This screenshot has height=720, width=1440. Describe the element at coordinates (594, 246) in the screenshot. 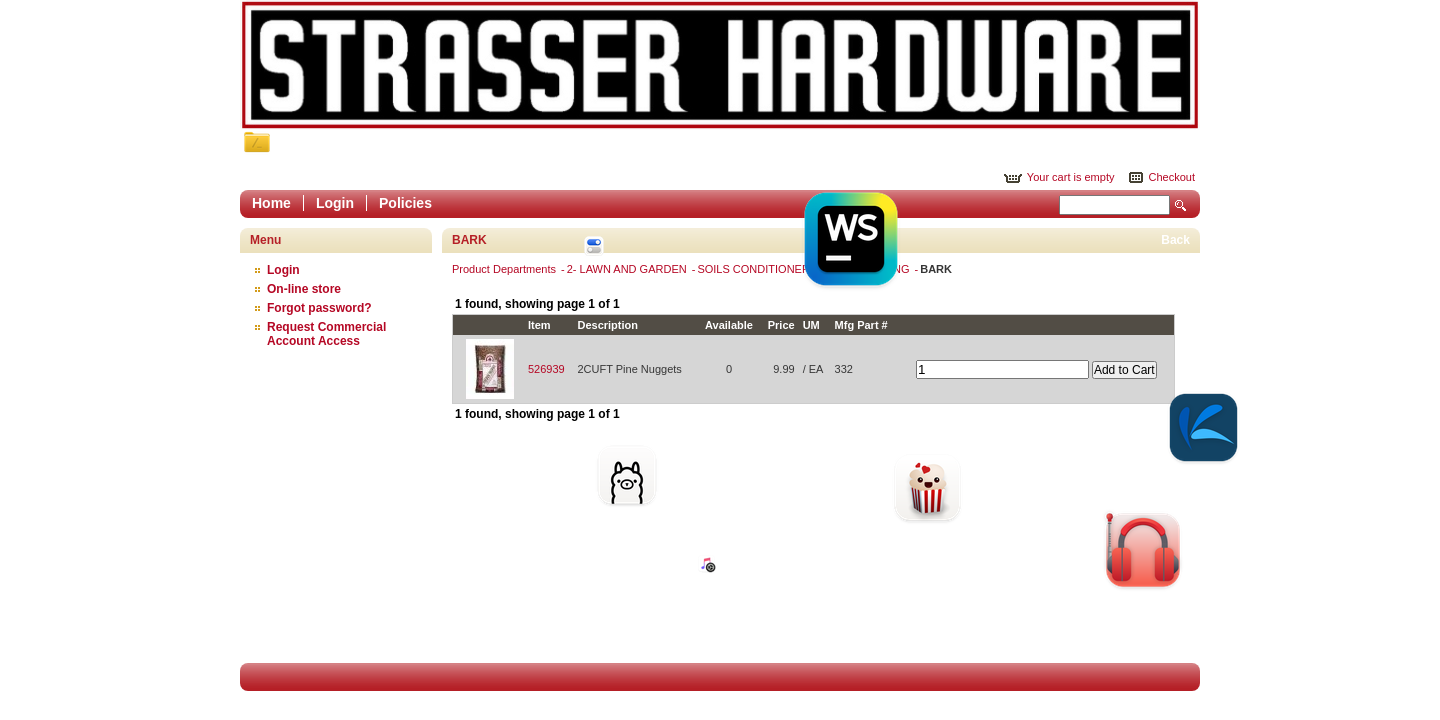

I see `open gnome tweaks to customize system settings` at that location.